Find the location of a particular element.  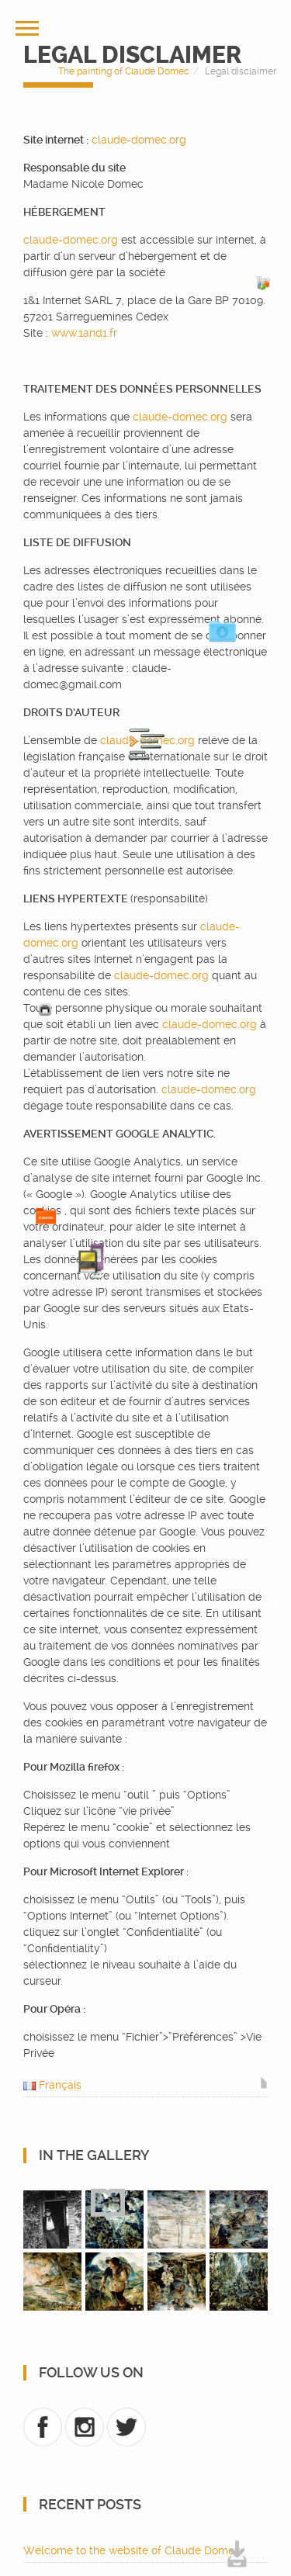

open xiaomi files folder is located at coordinates (46, 1217).